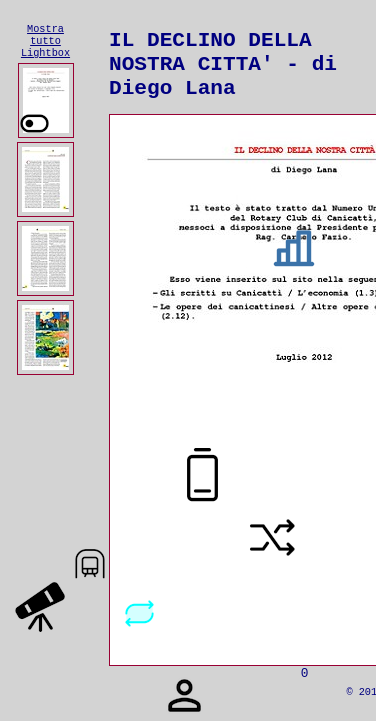 This screenshot has height=721, width=376. Describe the element at coordinates (90, 565) in the screenshot. I see `view subway or metro transit options` at that location.